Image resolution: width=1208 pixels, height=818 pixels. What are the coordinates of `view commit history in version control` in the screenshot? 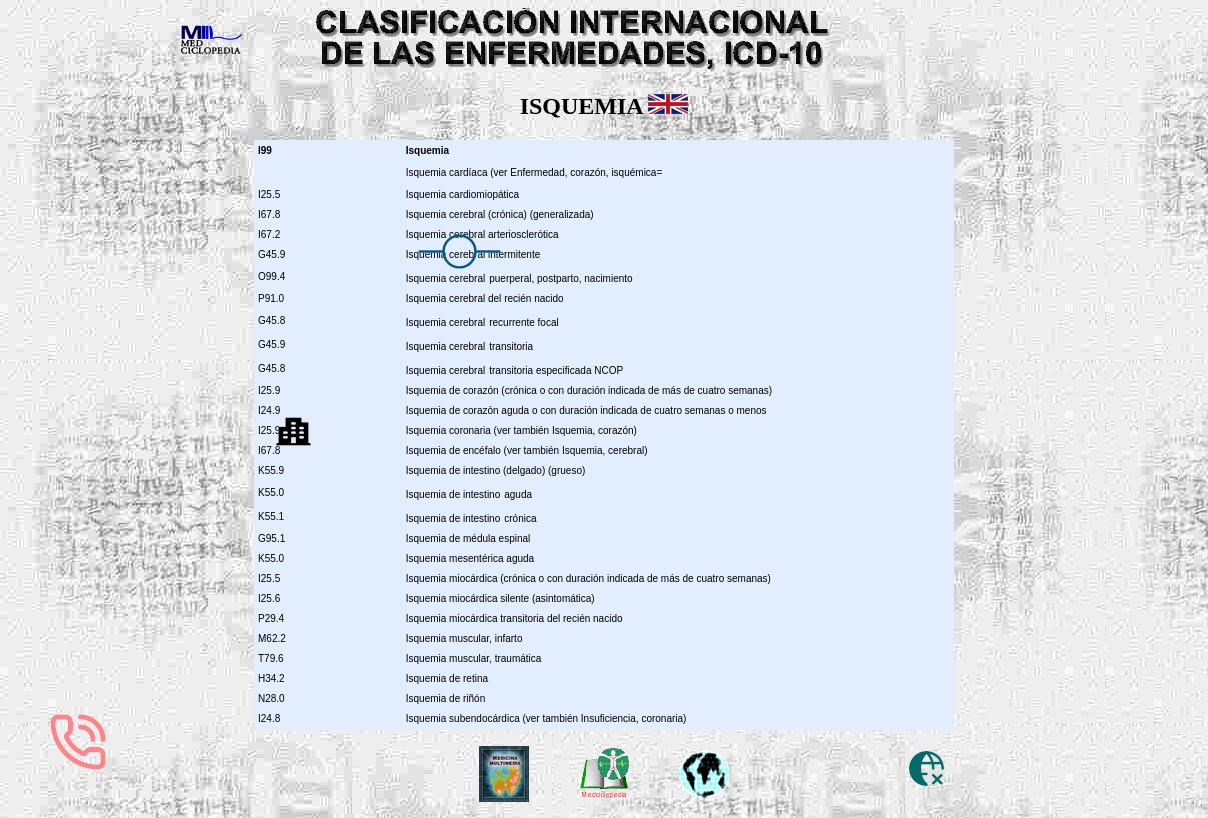 It's located at (459, 251).